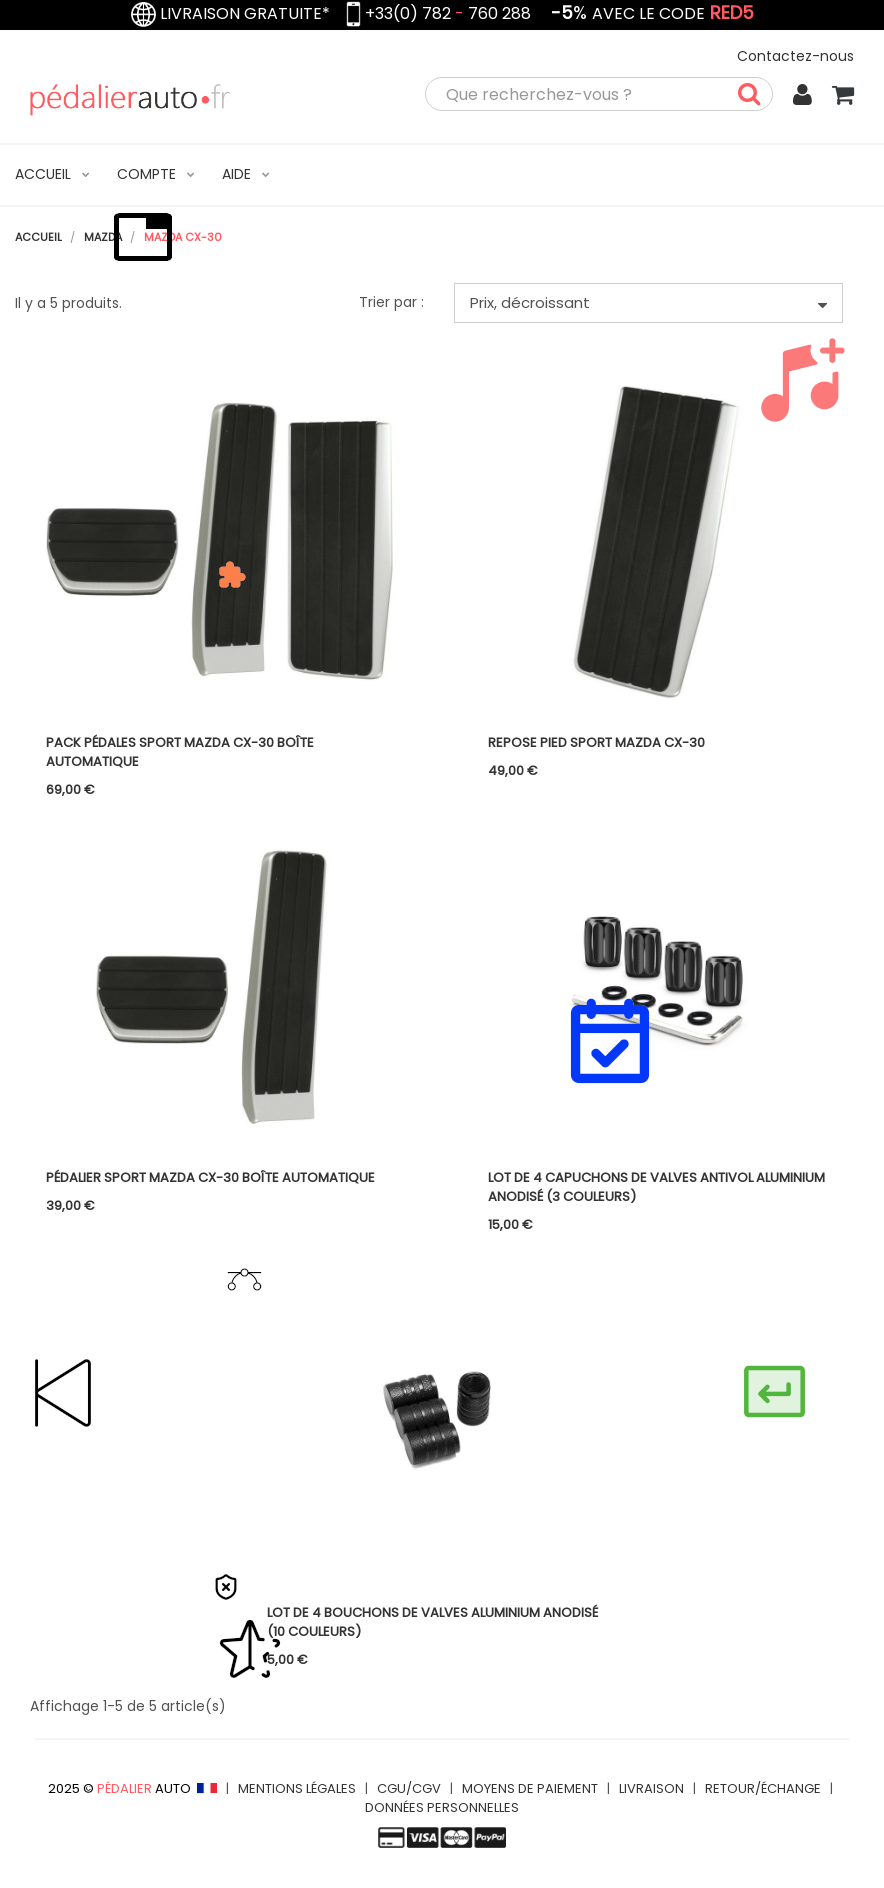 This screenshot has height=1888, width=884. I want to click on security protection disabled or off, so click(226, 1587).